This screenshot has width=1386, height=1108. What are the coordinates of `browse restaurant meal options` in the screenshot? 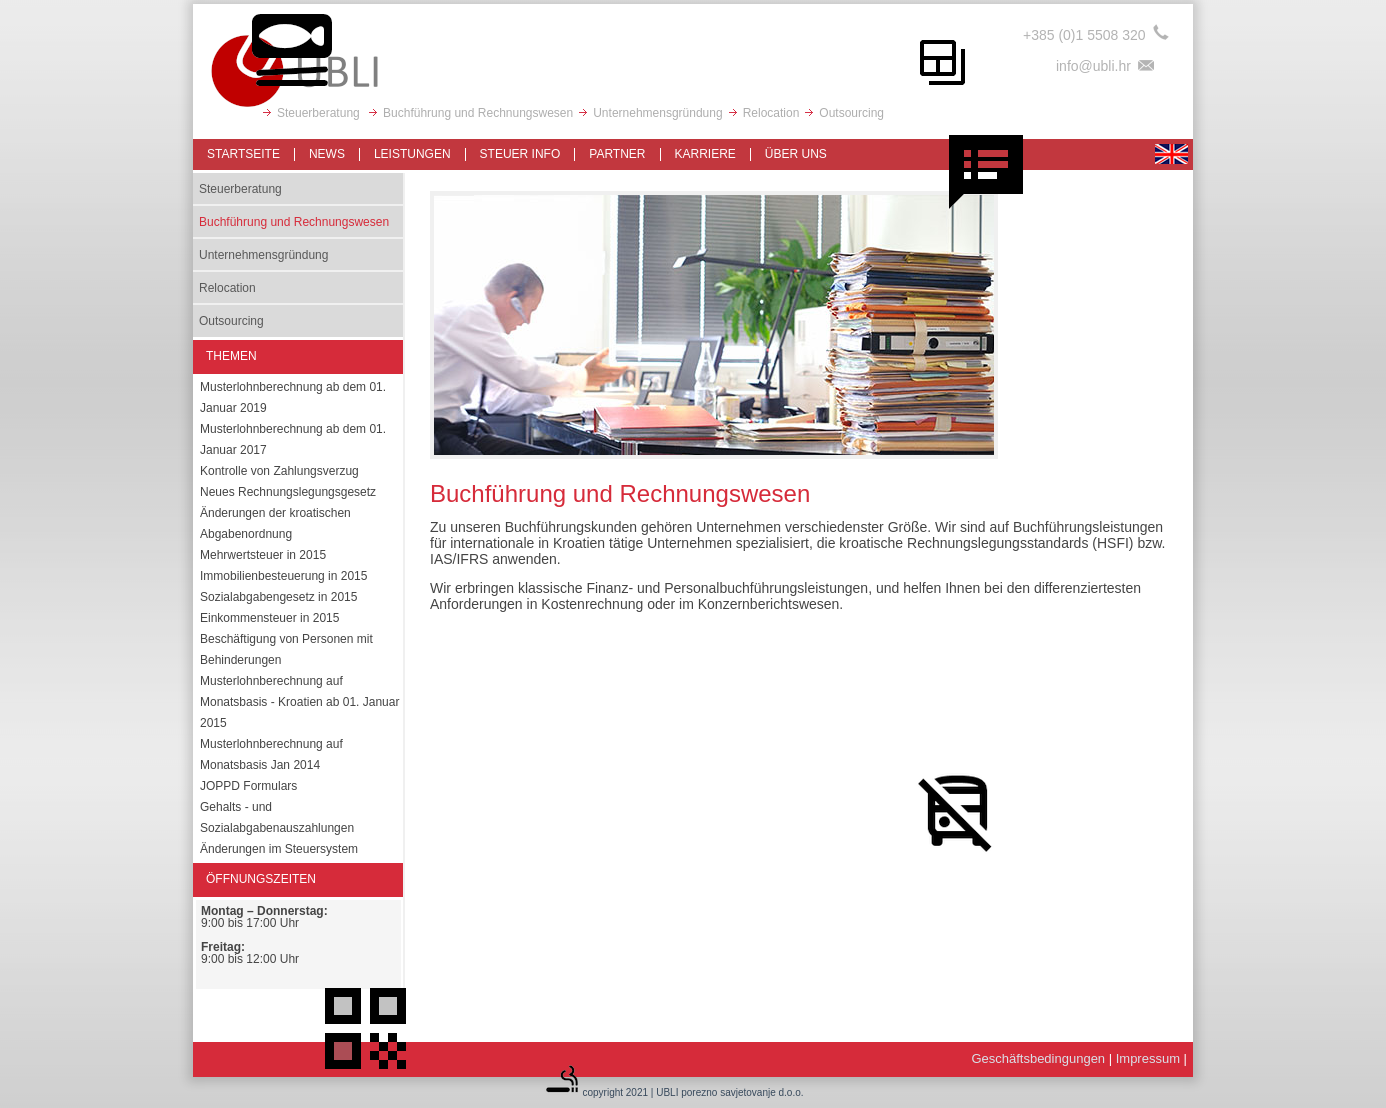 It's located at (292, 50).